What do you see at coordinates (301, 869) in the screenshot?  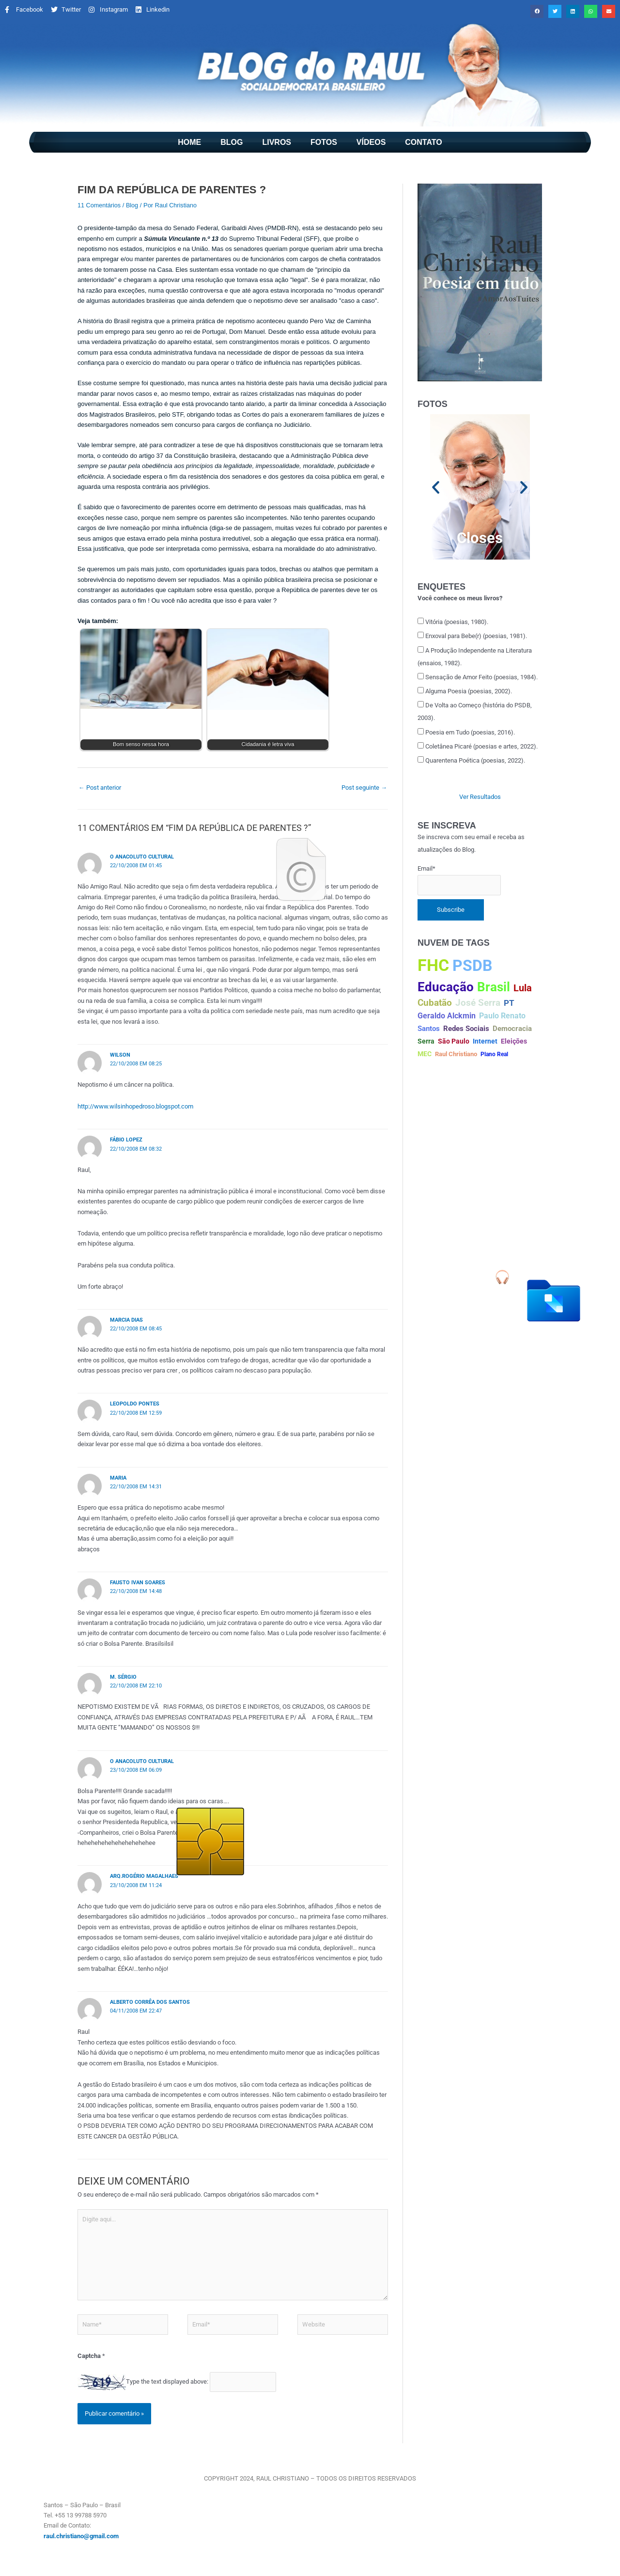 I see `indicates a file with copyright protection` at bounding box center [301, 869].